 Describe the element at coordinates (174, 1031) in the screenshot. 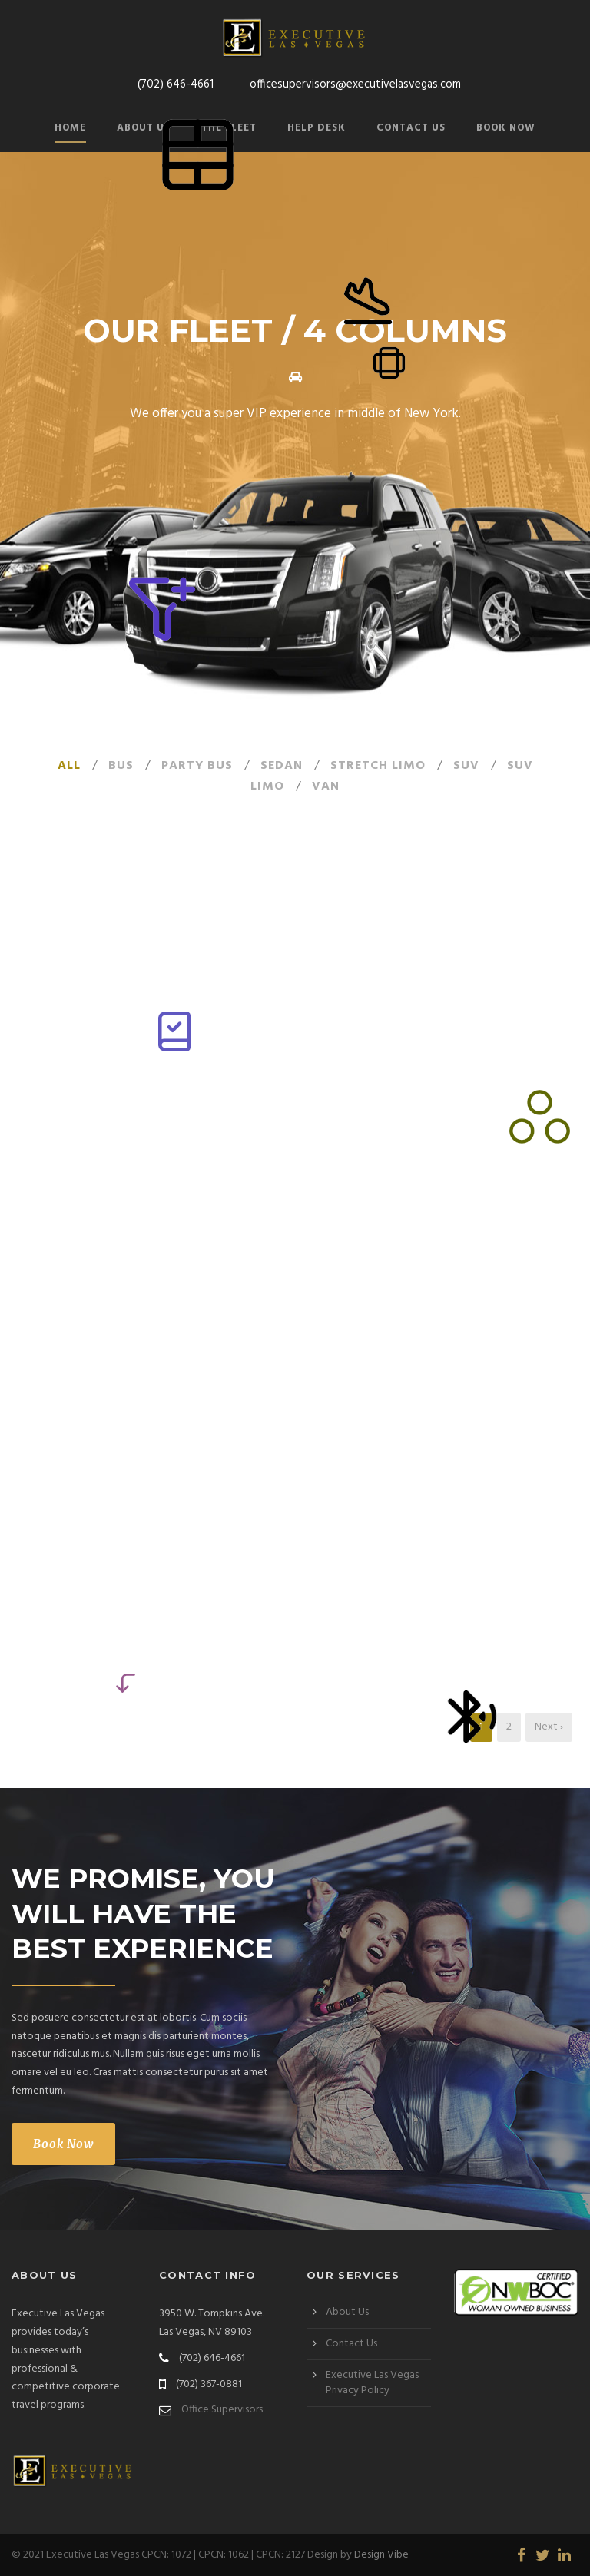

I see `mark a book as read or completed` at that location.